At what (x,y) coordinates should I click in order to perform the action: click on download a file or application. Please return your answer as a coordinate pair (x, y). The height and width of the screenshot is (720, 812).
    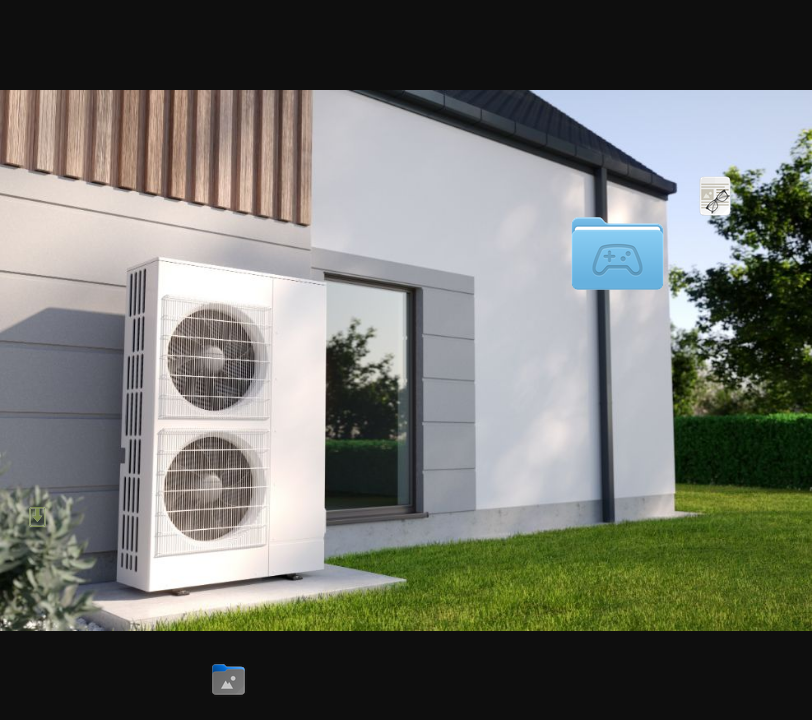
    Looking at the image, I should click on (38, 517).